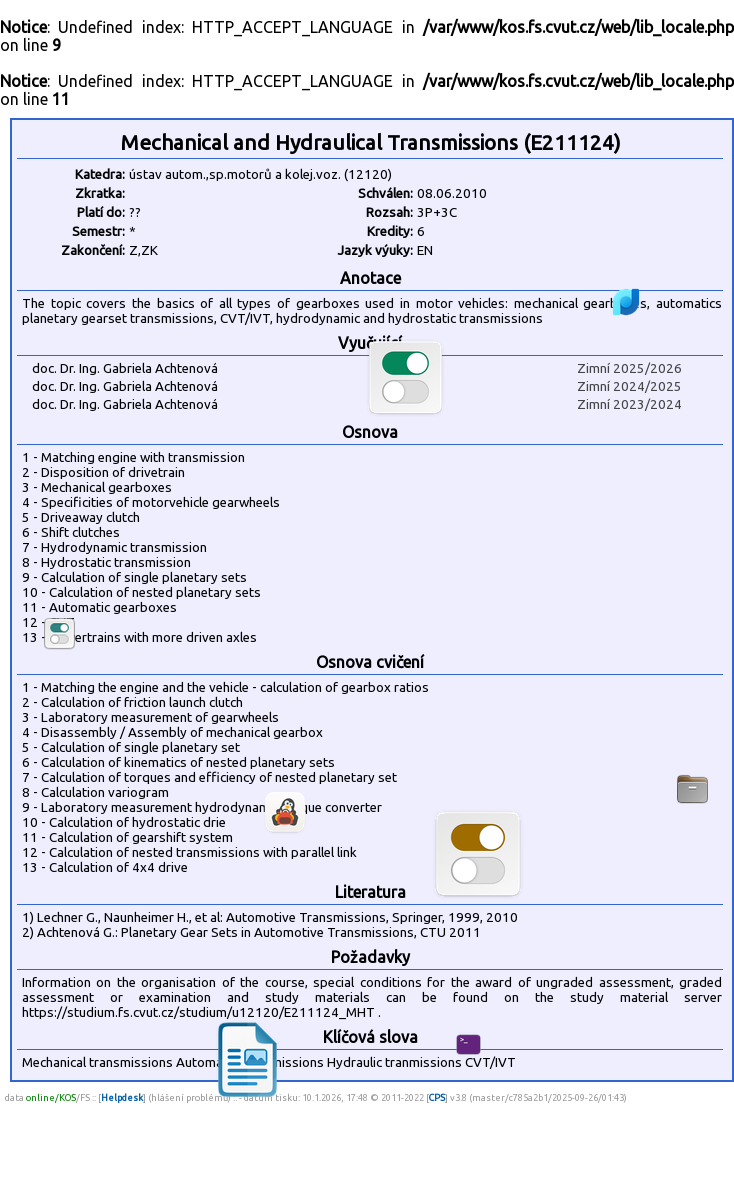 The width and height of the screenshot is (734, 1186). I want to click on open desktop preferences or settings, so click(59, 633).